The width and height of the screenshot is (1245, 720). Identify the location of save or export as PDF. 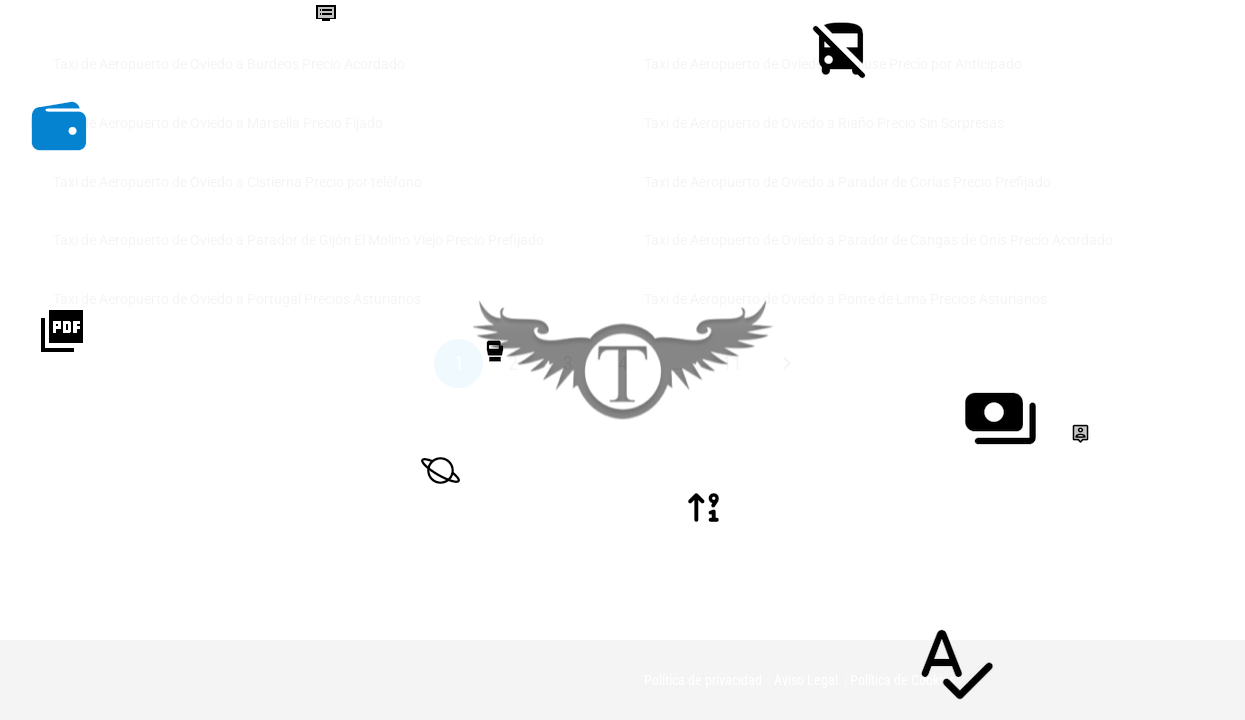
(62, 331).